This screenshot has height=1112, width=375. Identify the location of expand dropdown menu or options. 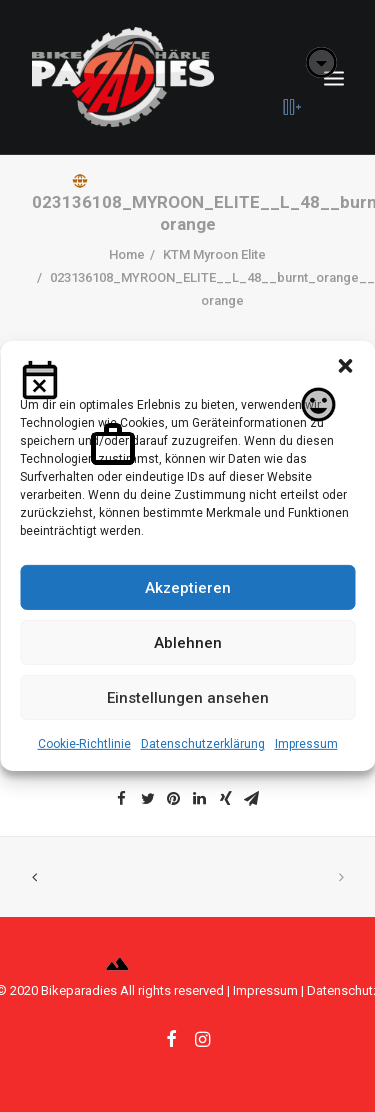
(321, 62).